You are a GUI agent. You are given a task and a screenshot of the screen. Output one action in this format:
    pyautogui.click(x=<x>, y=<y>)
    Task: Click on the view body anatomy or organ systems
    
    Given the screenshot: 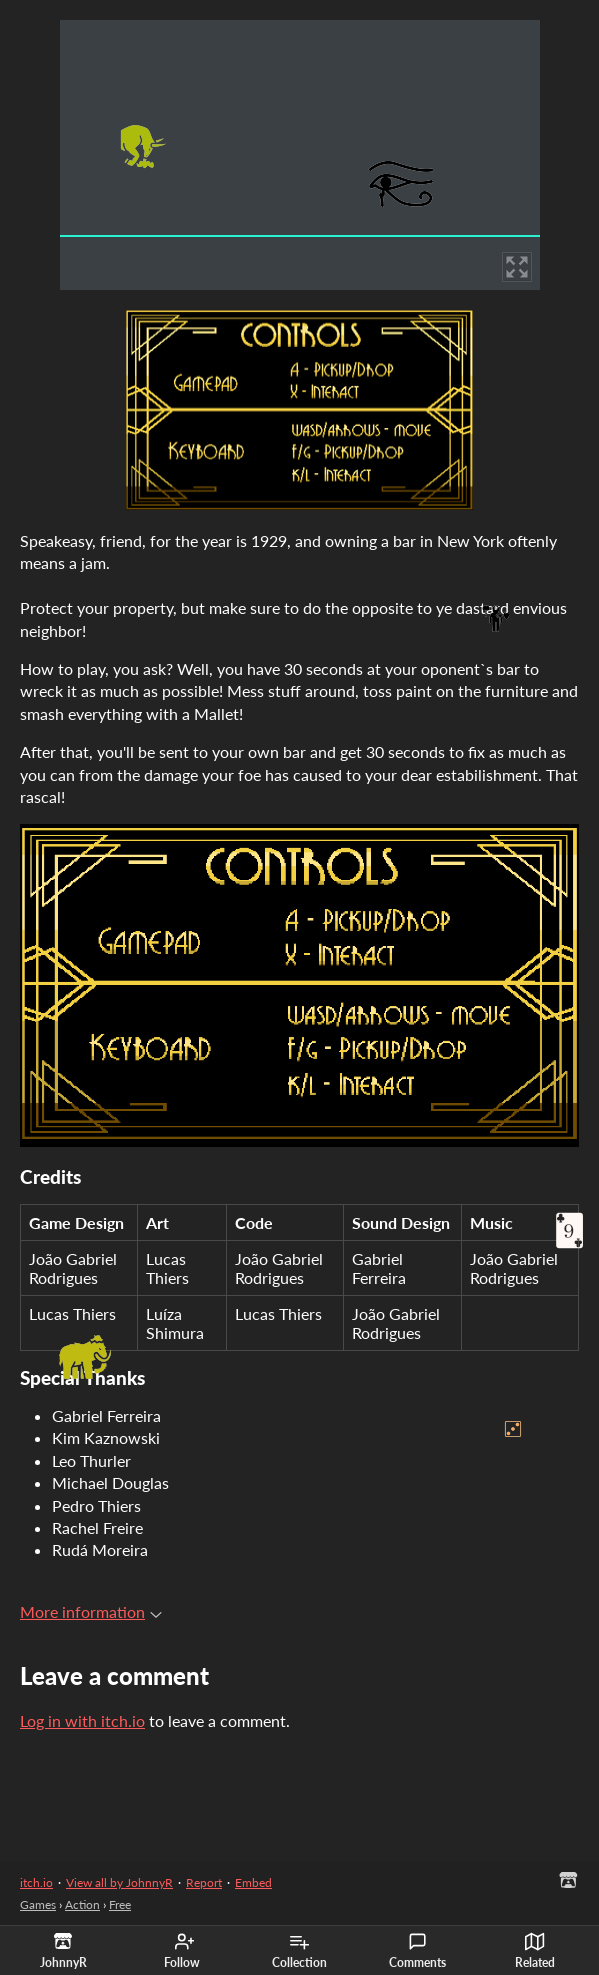 What is the action you would take?
    pyautogui.click(x=495, y=618)
    